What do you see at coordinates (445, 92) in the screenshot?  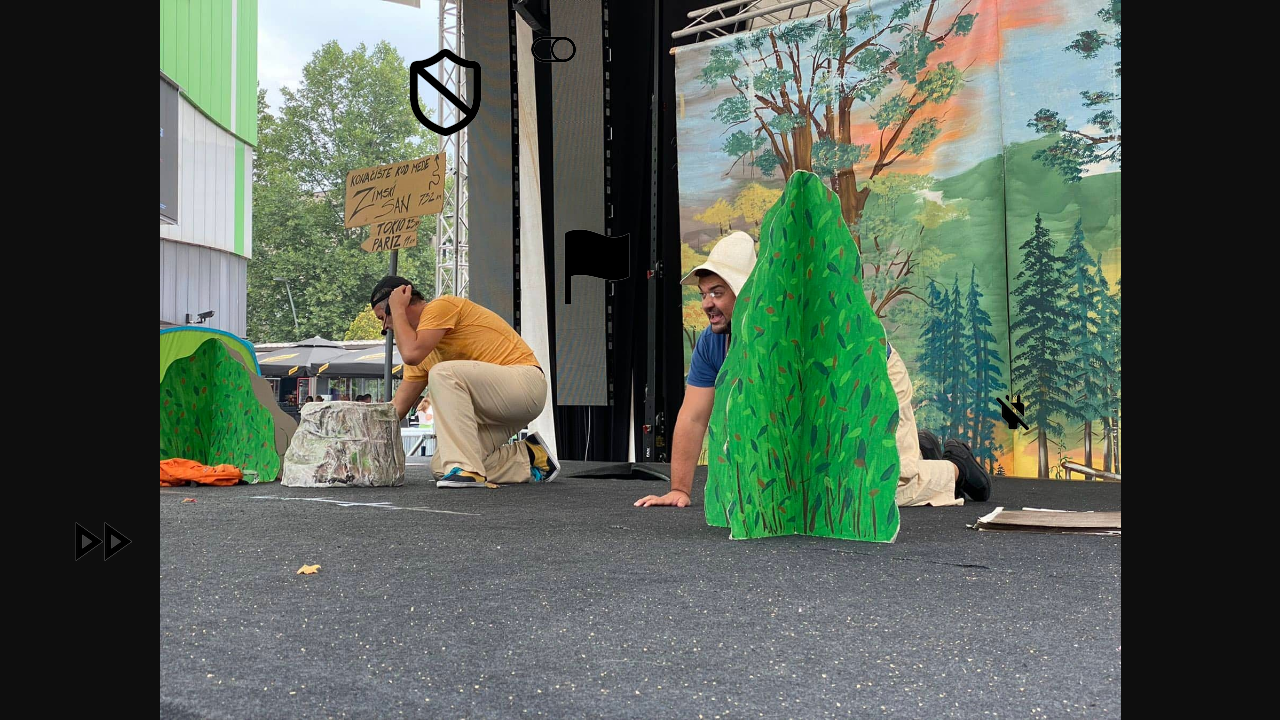 I see `blocked or banned protection status` at bounding box center [445, 92].